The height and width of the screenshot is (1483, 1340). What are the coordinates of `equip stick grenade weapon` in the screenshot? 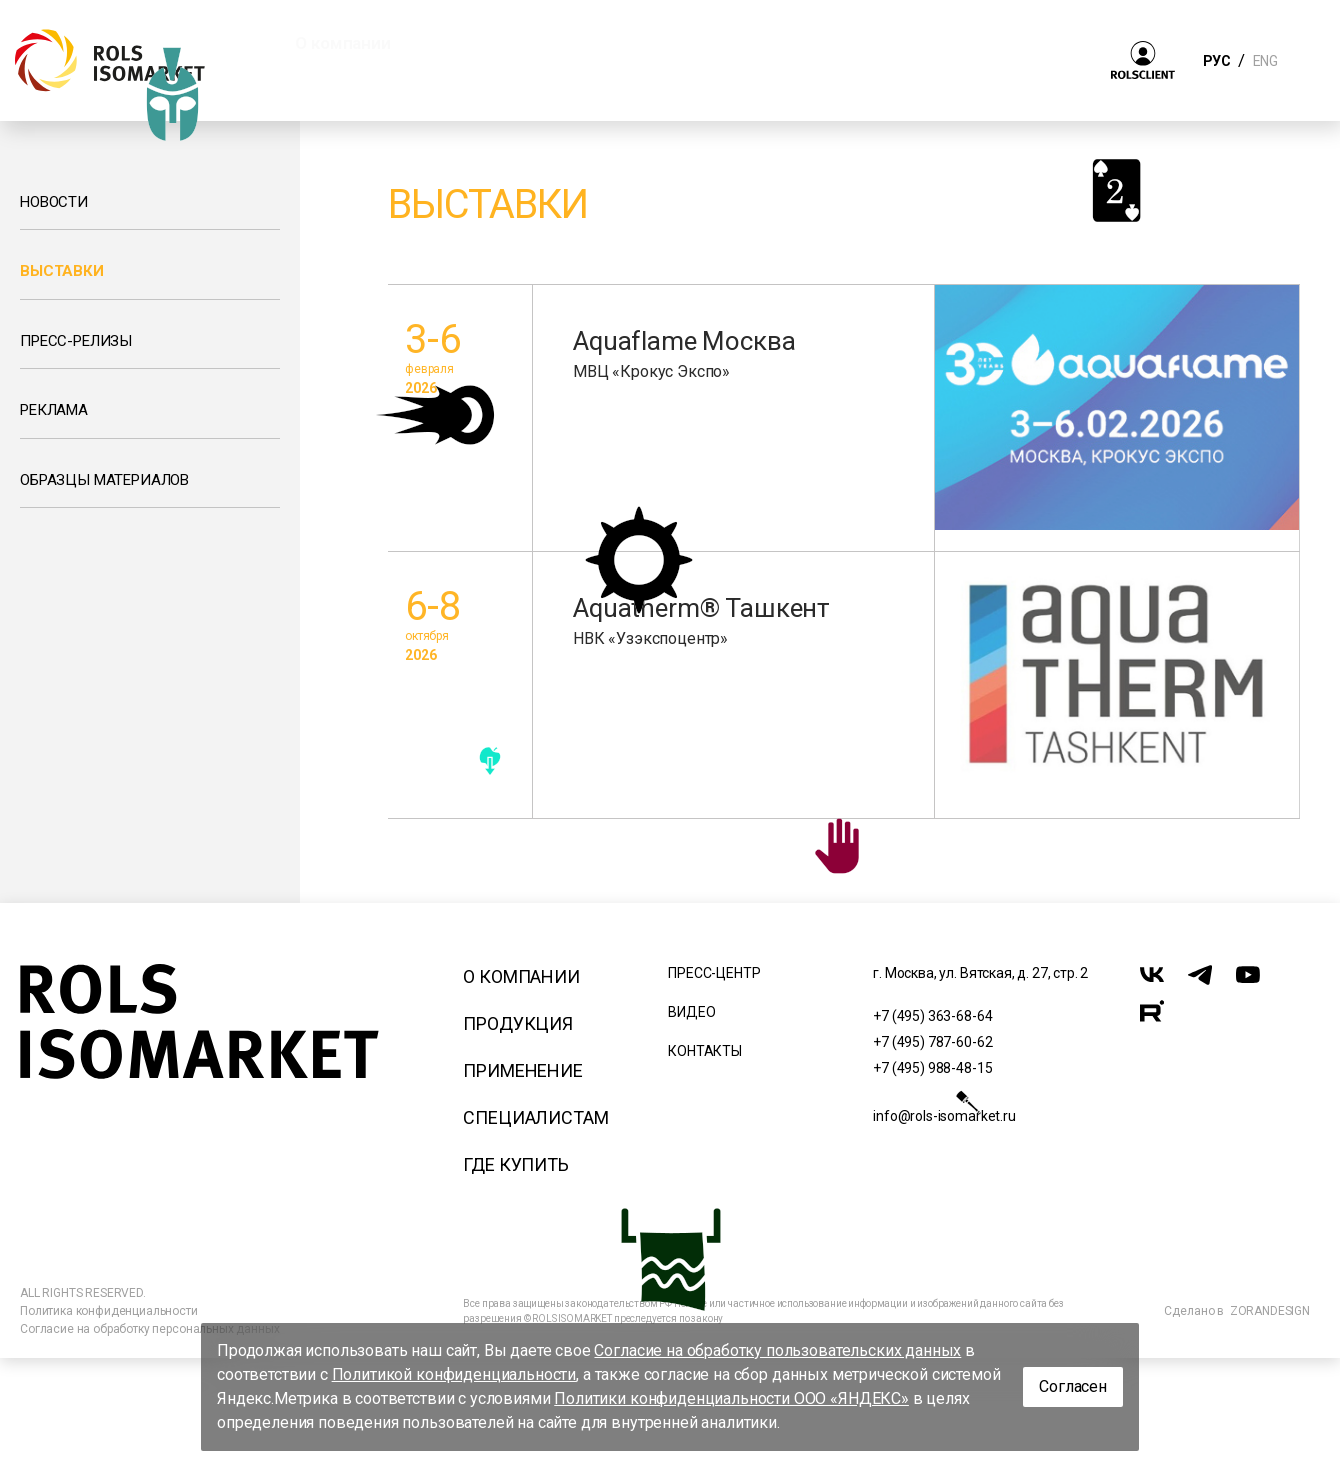 It's located at (968, 1102).